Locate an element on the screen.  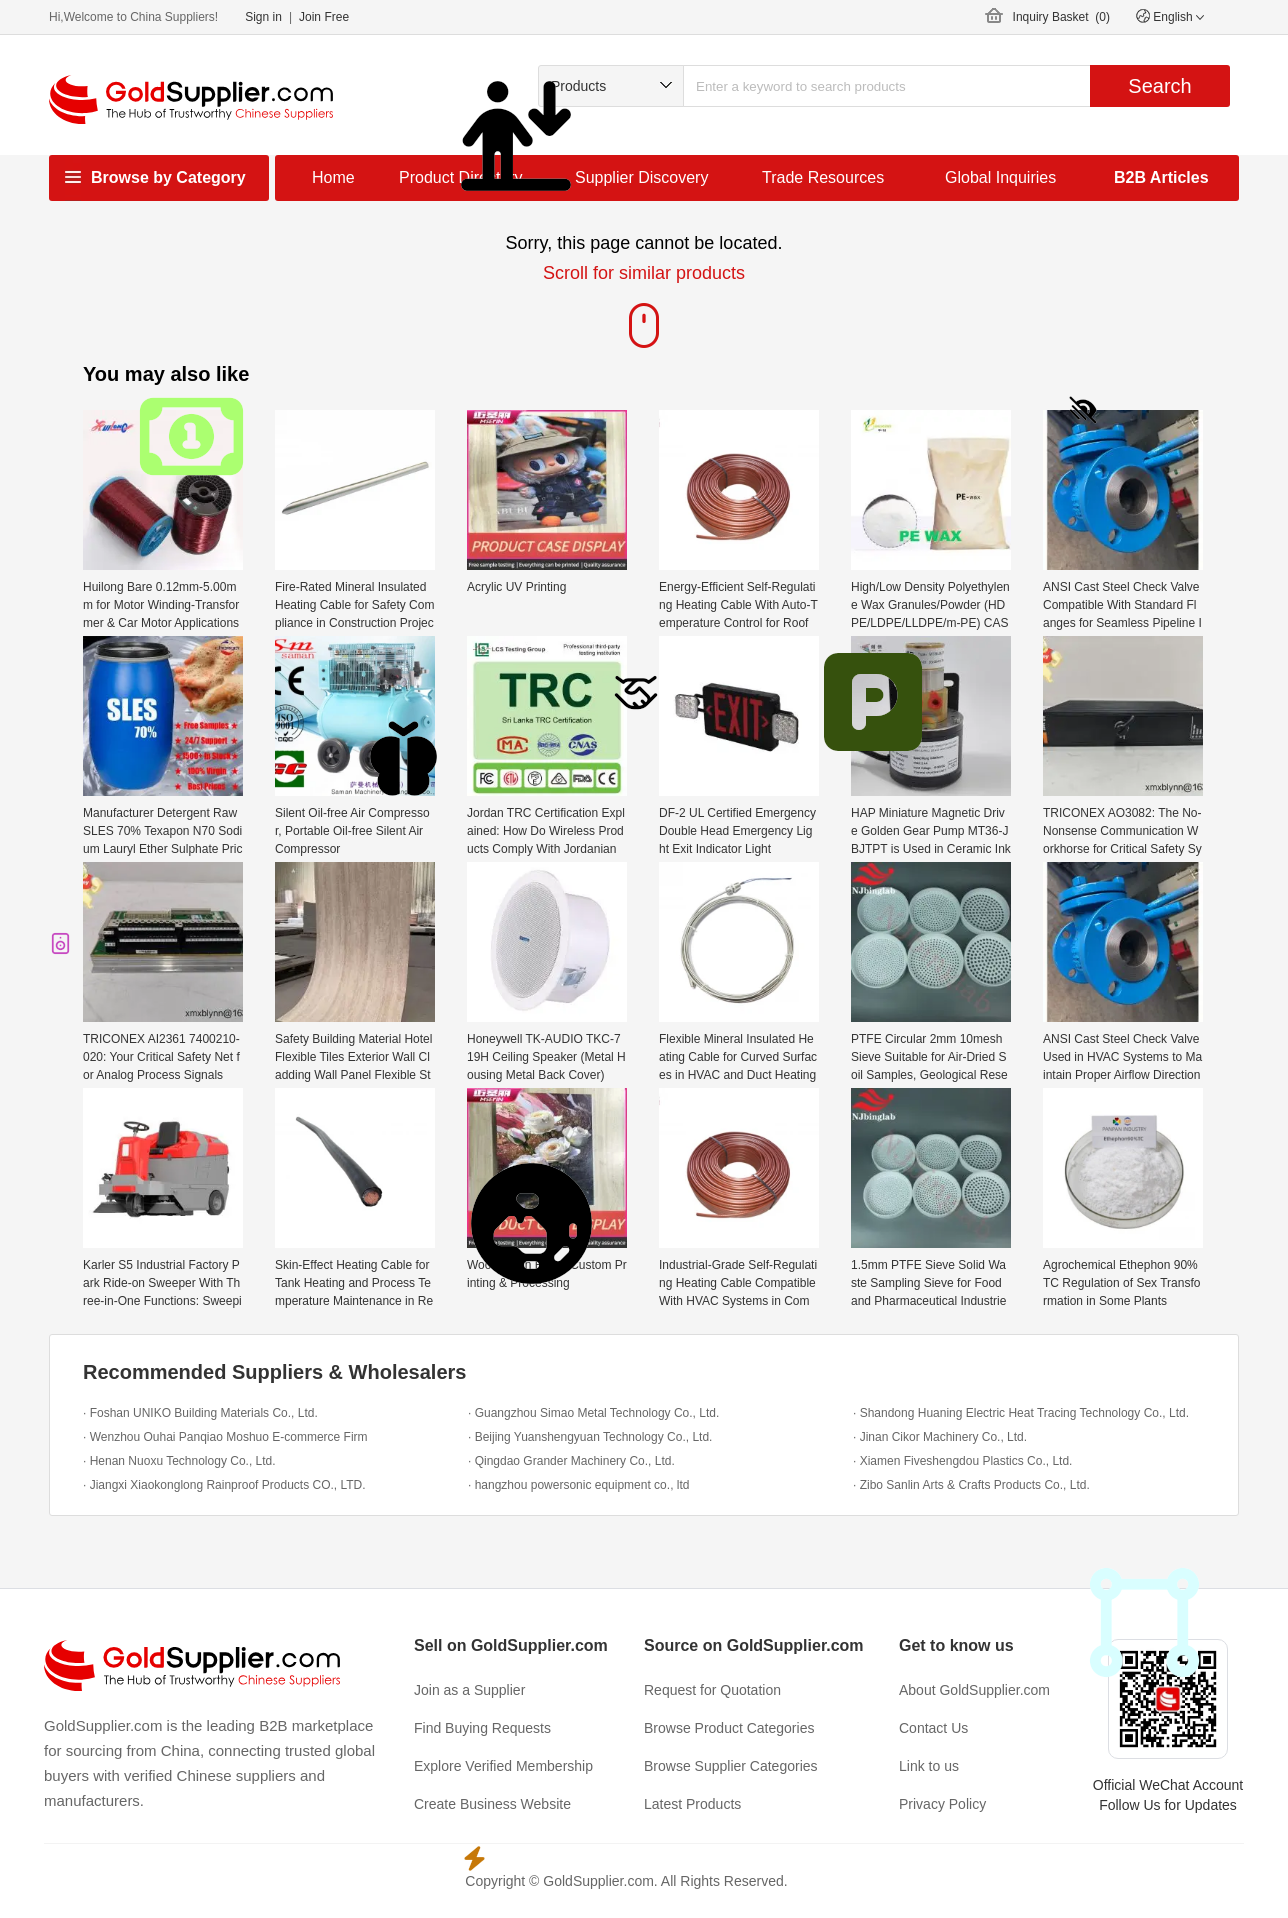
indicates fast or instant action is located at coordinates (474, 1858).